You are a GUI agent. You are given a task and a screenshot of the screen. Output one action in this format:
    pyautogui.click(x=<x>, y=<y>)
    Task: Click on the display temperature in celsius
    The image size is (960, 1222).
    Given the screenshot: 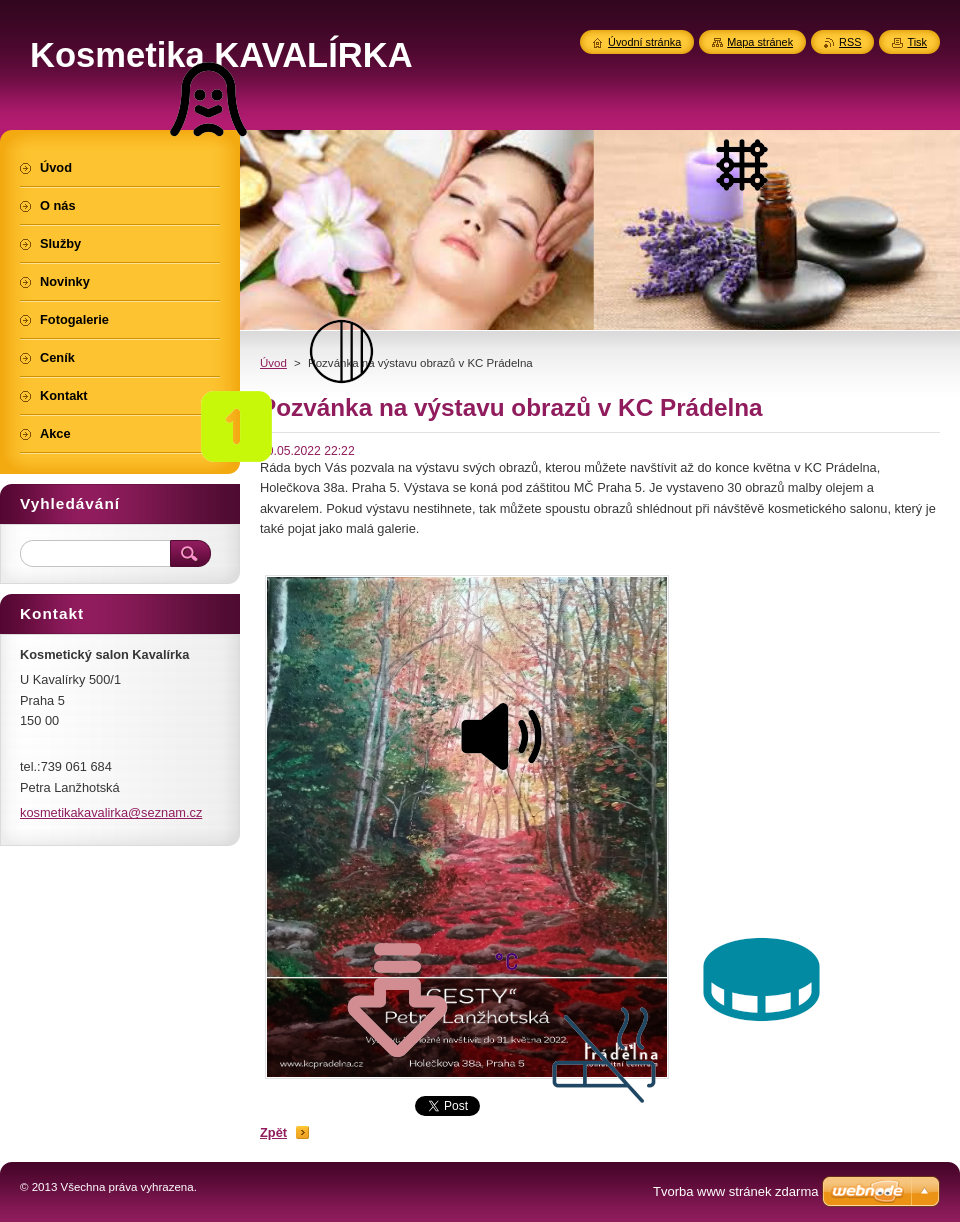 What is the action you would take?
    pyautogui.click(x=506, y=961)
    